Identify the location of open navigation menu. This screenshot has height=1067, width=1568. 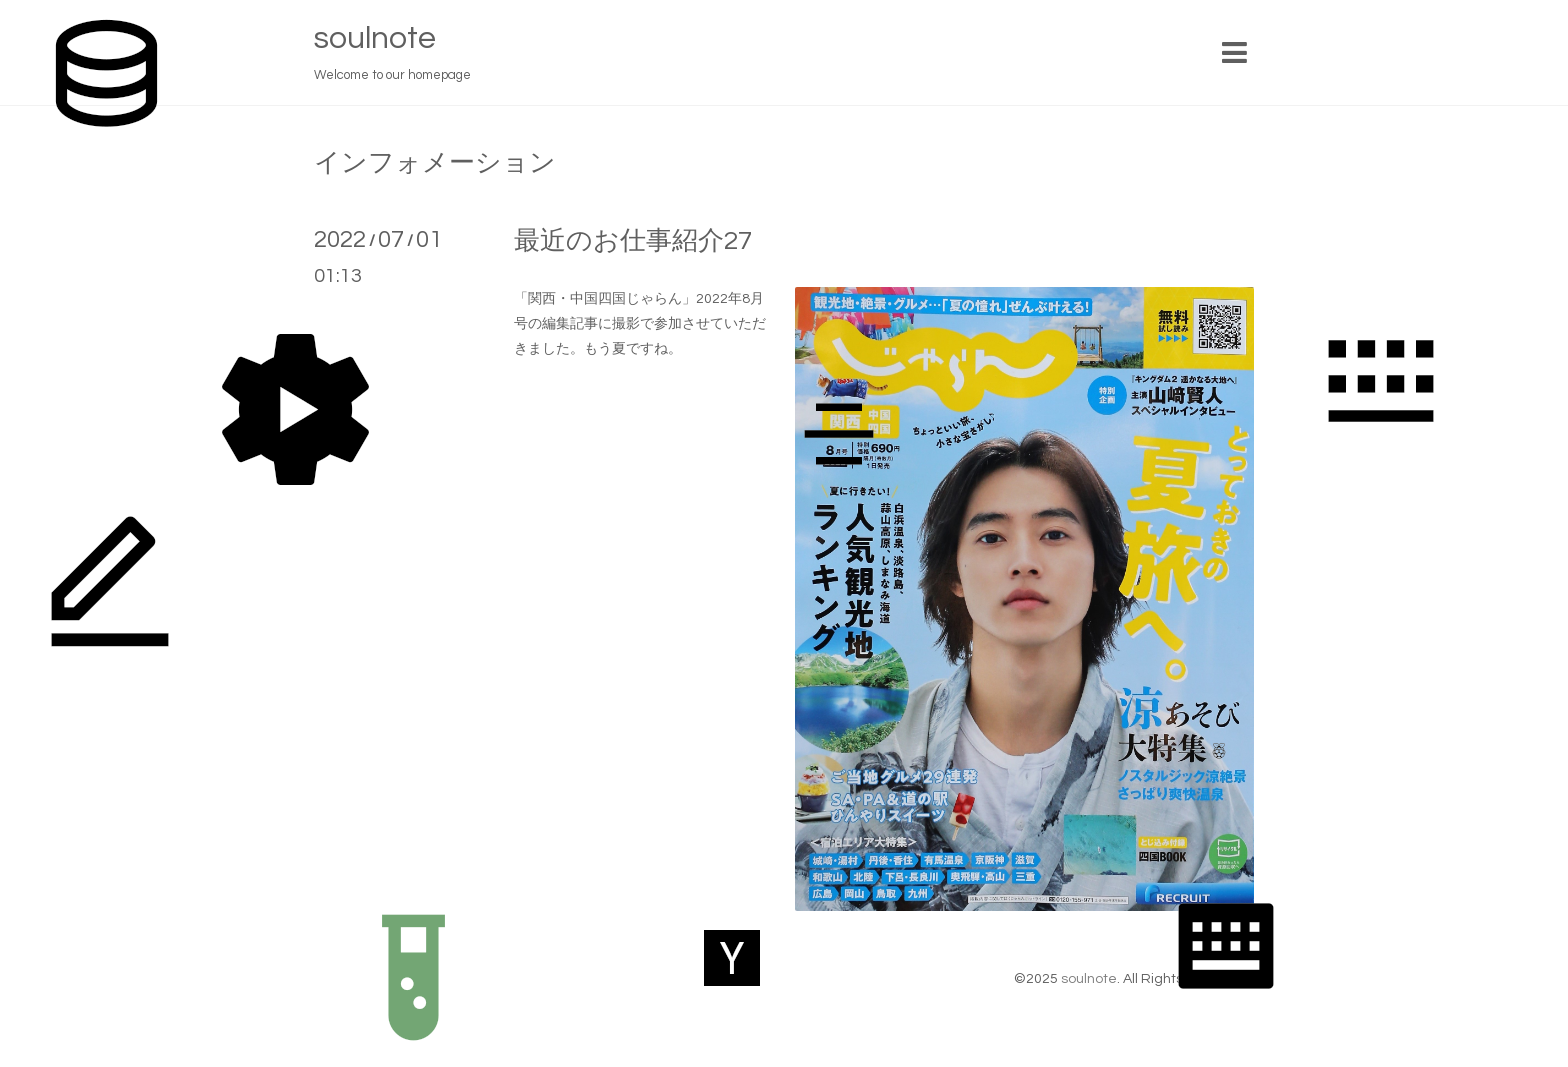
(839, 434).